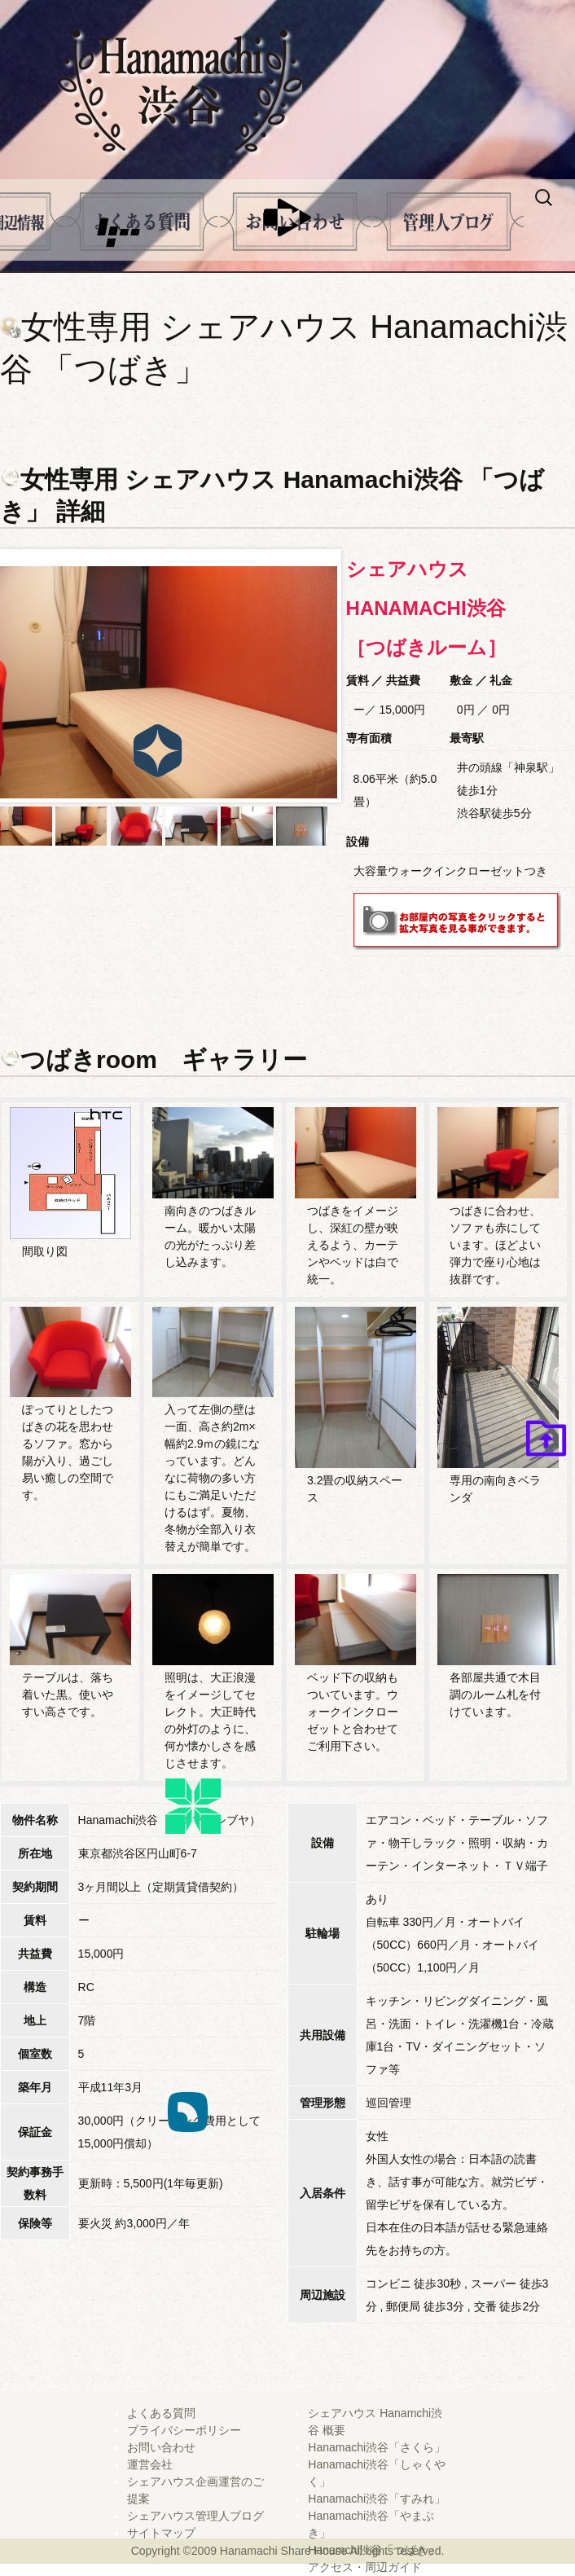 This screenshot has width=575, height=2576. Describe the element at coordinates (106, 1114) in the screenshot. I see `HTC brand logo` at that location.